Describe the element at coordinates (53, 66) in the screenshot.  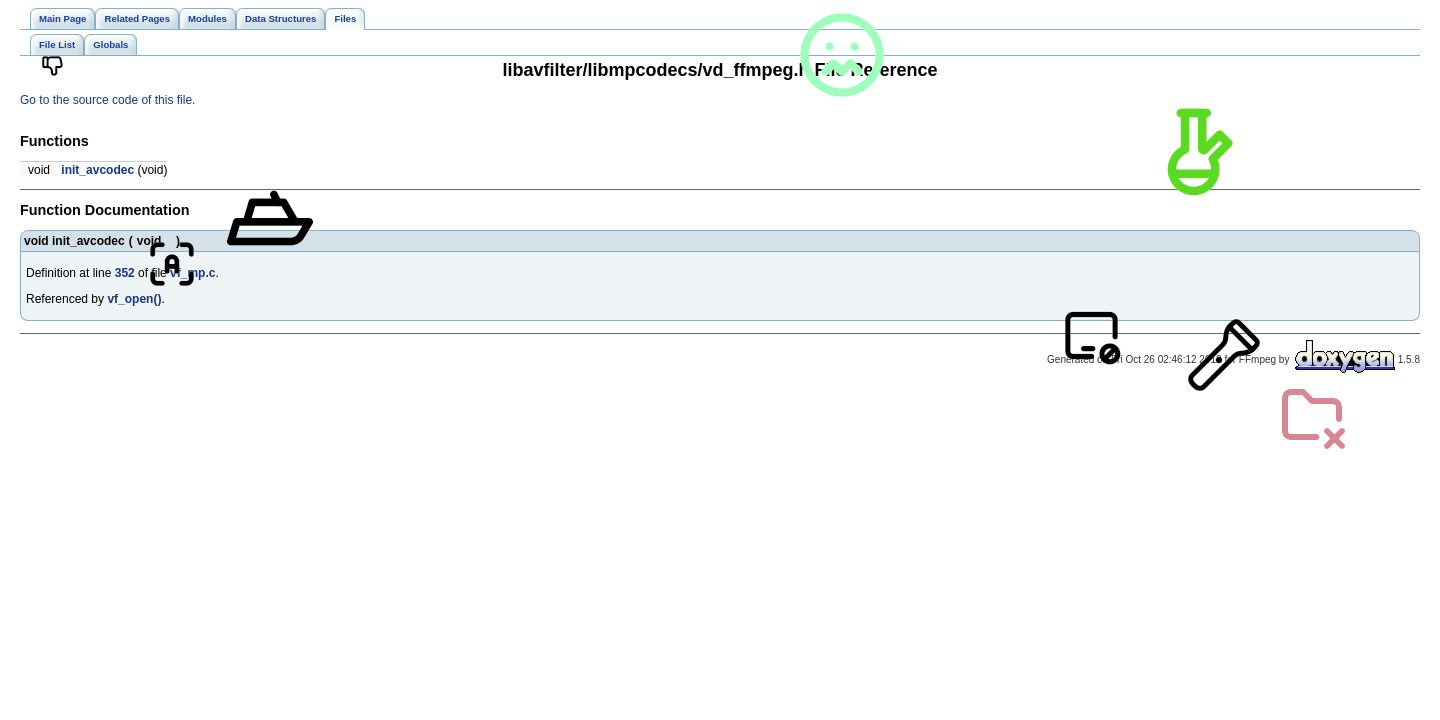
I see `dislike or downvote content` at that location.